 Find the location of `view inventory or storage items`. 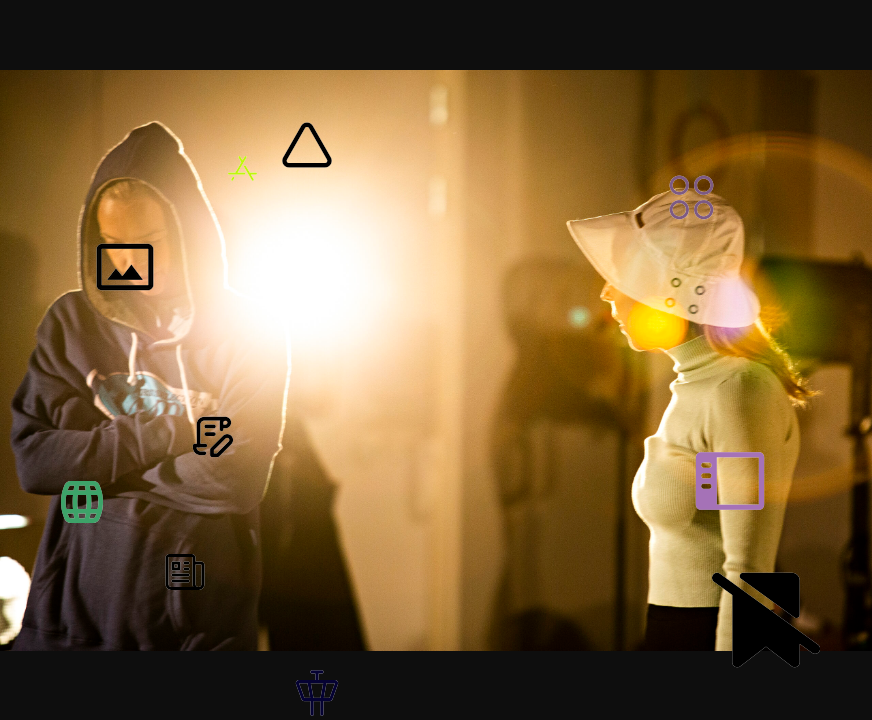

view inventory or storage items is located at coordinates (82, 502).